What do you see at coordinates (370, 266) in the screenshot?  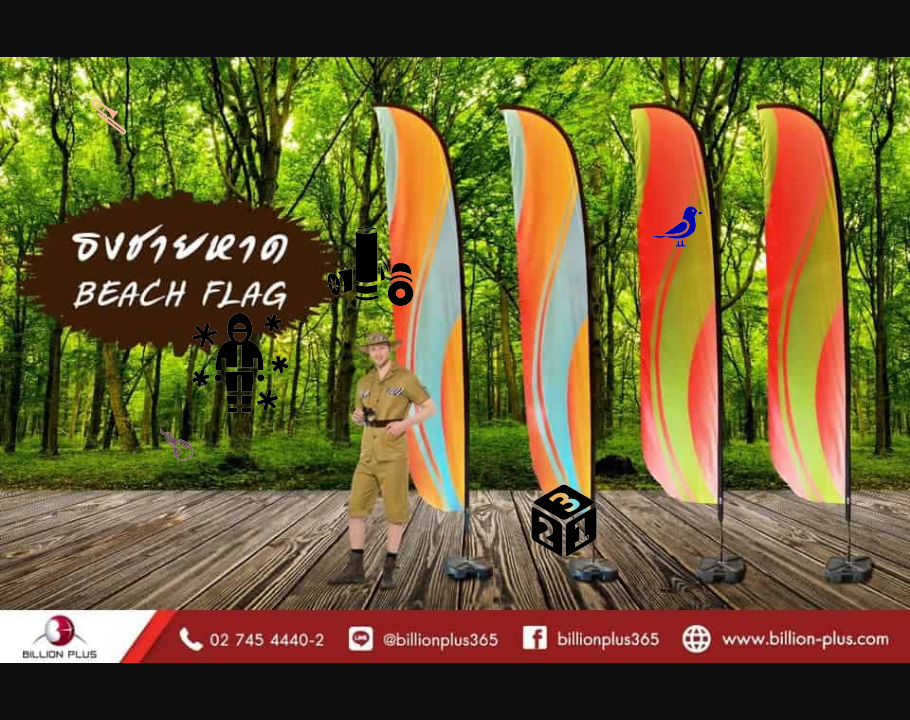 I see `select shotgun ammo type` at bounding box center [370, 266].